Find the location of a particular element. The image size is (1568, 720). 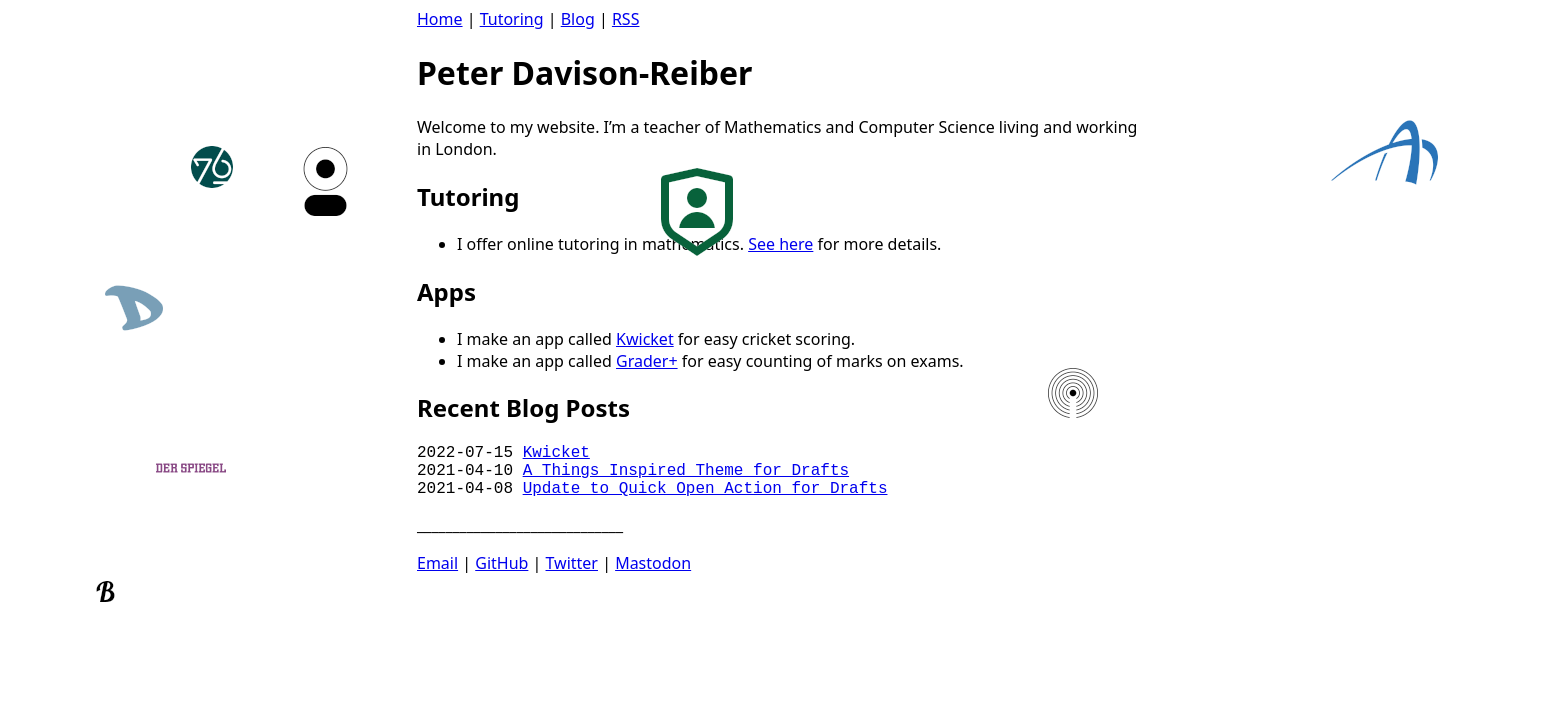

elavon payment services logo is located at coordinates (1384, 152).